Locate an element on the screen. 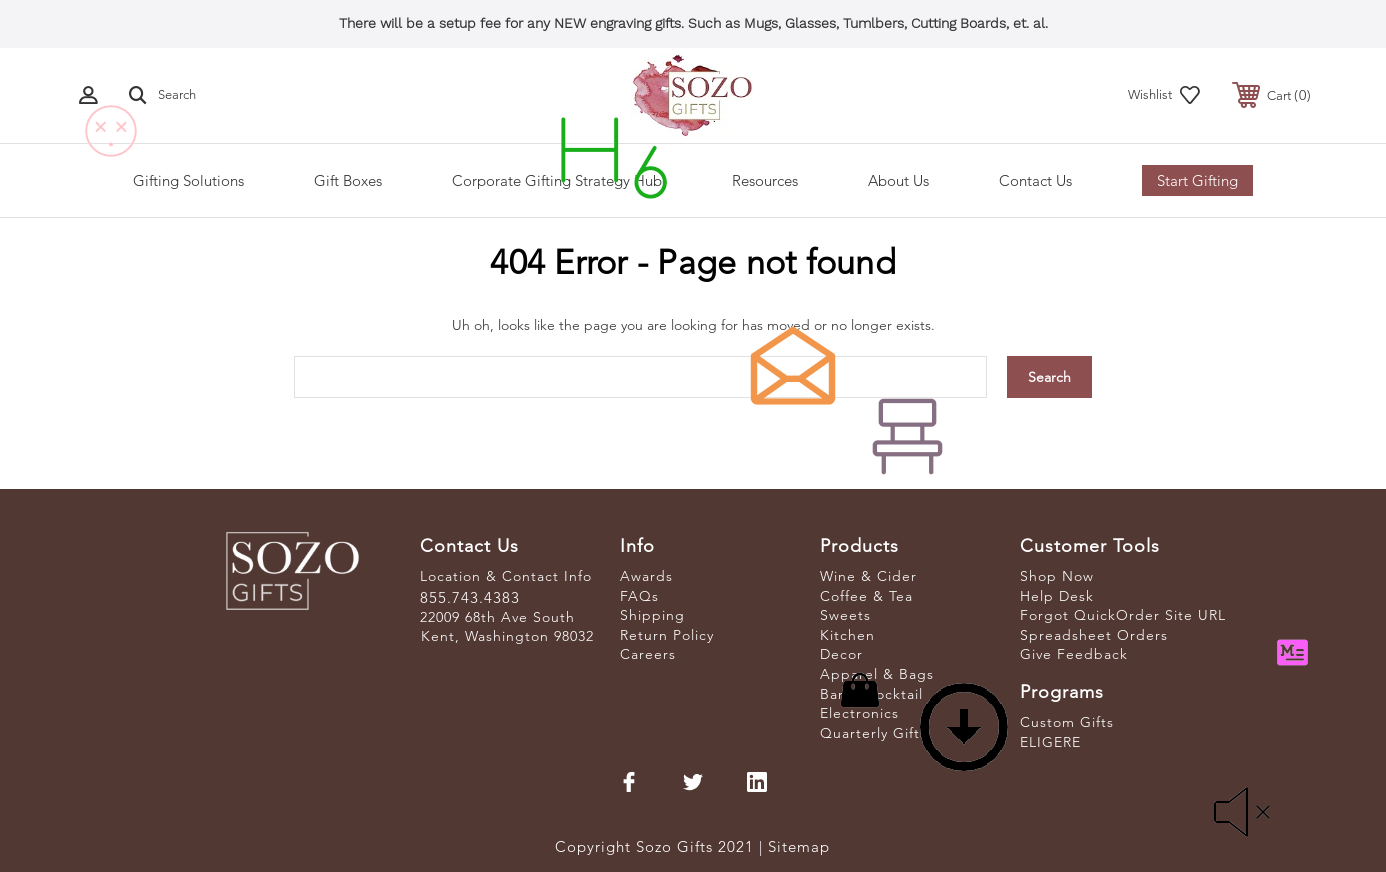 This screenshot has width=1386, height=872. indicates an error or failed action is located at coordinates (111, 131).